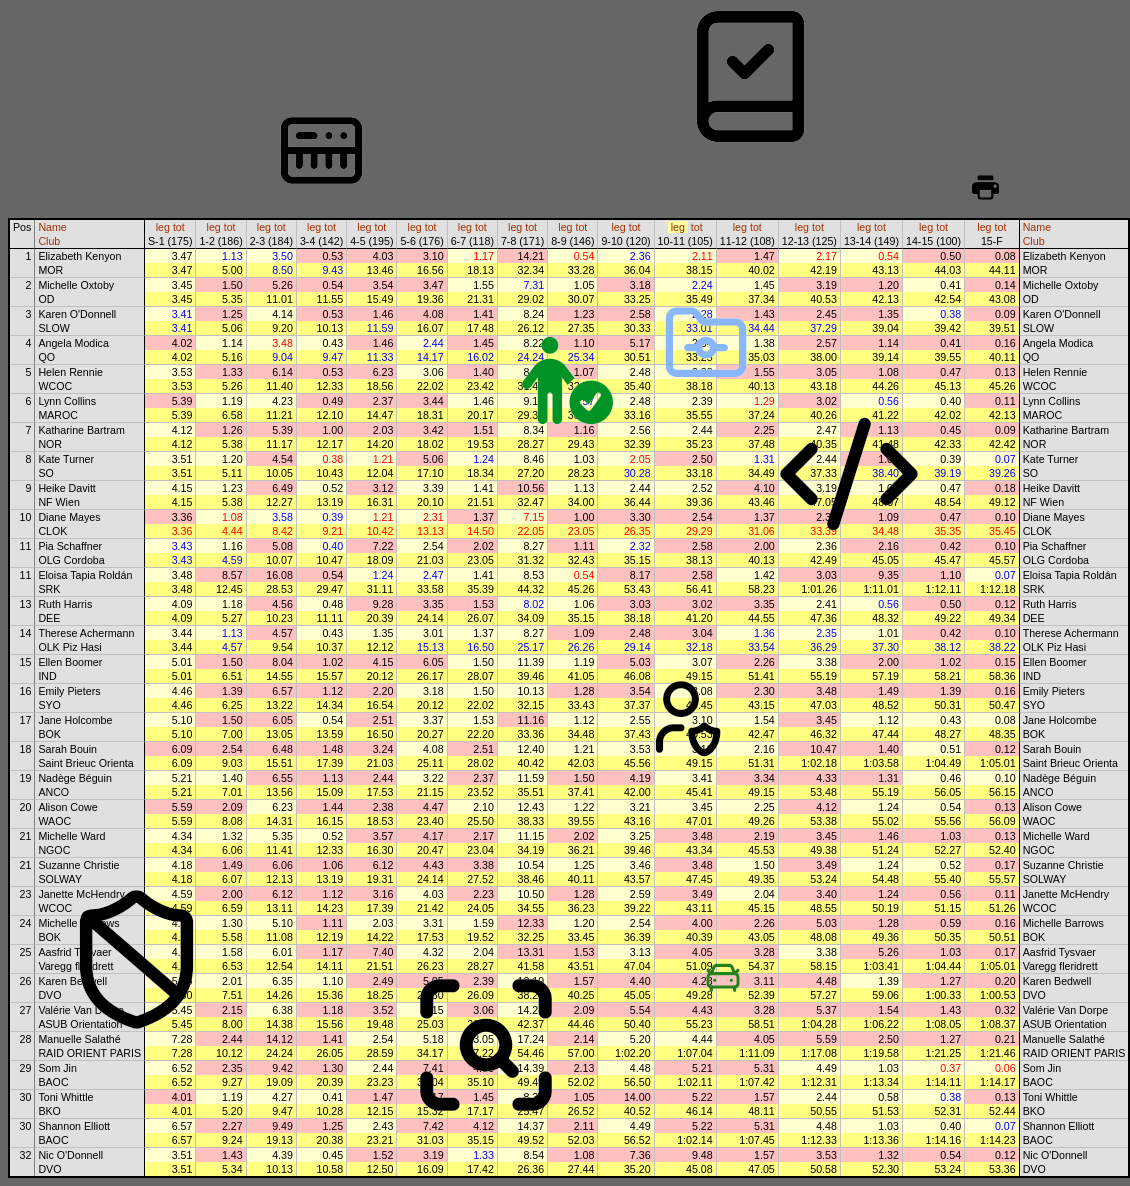 This screenshot has width=1130, height=1186. I want to click on user profile verified, so click(564, 380).